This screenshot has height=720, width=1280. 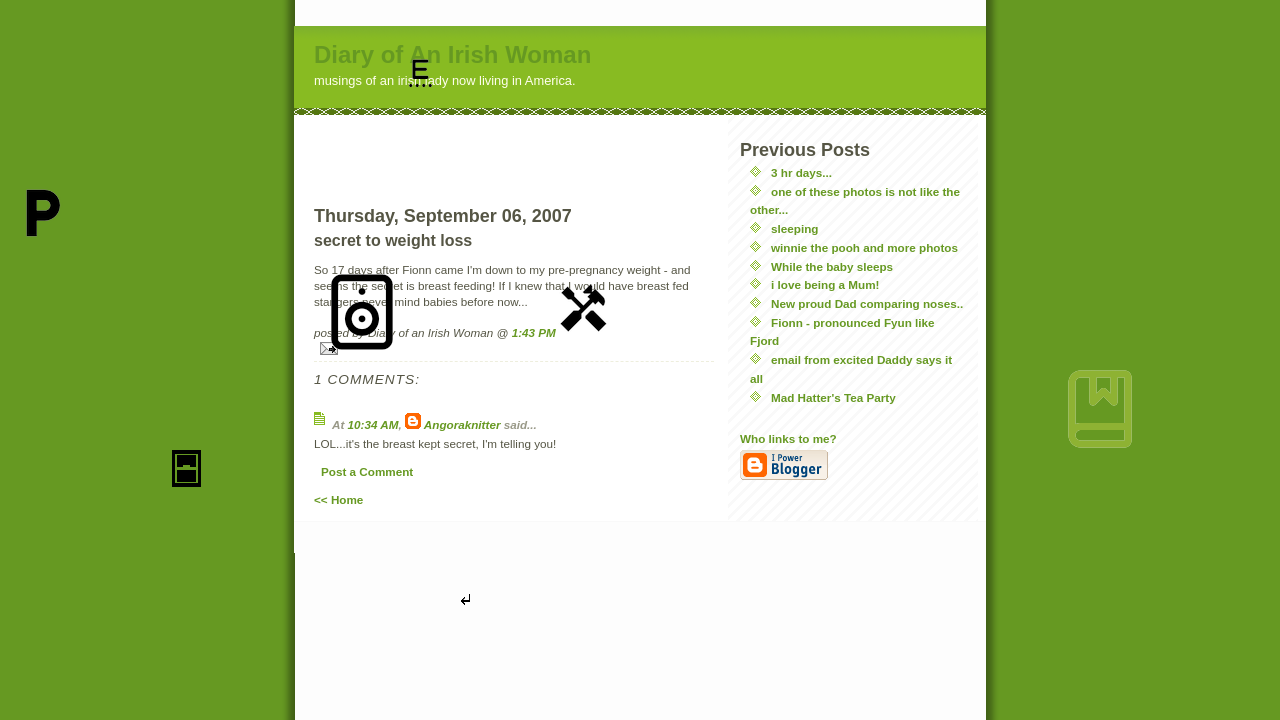 I want to click on navigate to parent folder or directory, so click(x=465, y=599).